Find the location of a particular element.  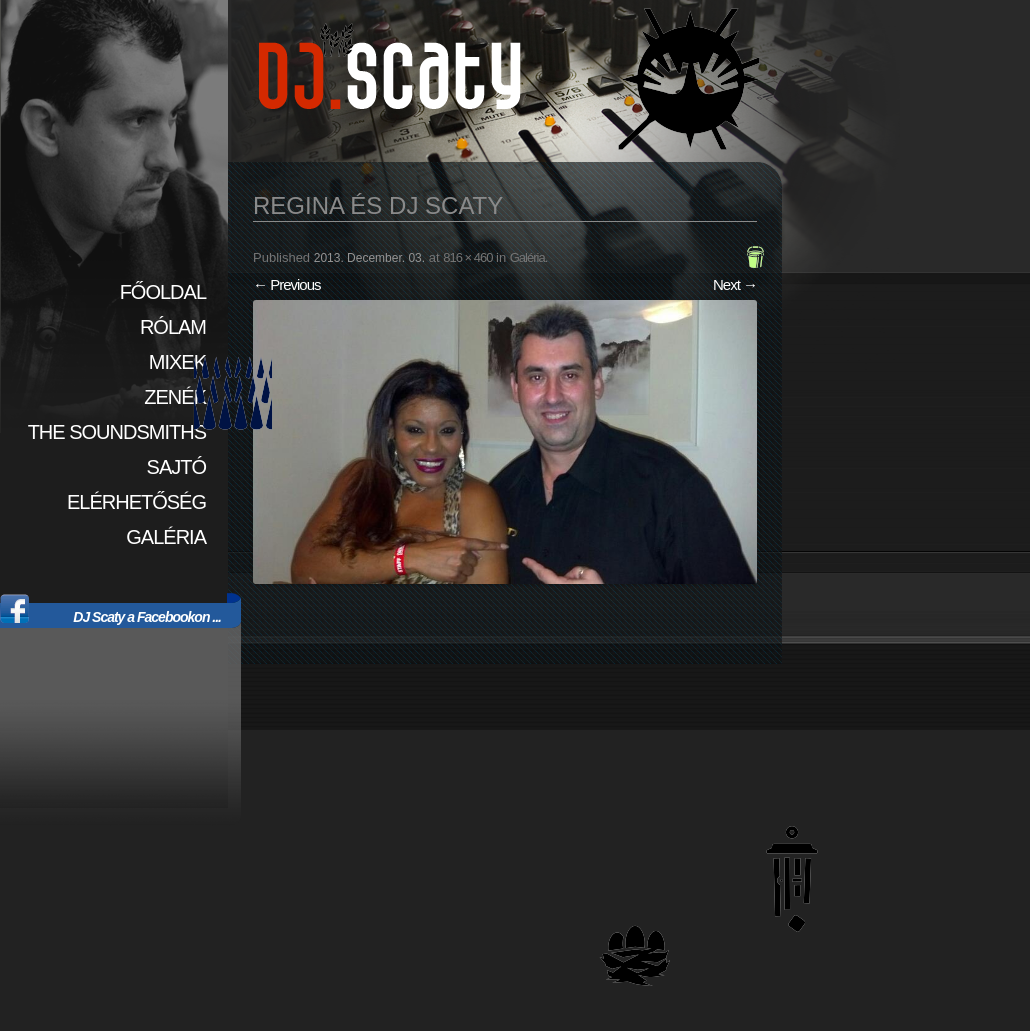

view your savings or nest egg funds is located at coordinates (634, 952).